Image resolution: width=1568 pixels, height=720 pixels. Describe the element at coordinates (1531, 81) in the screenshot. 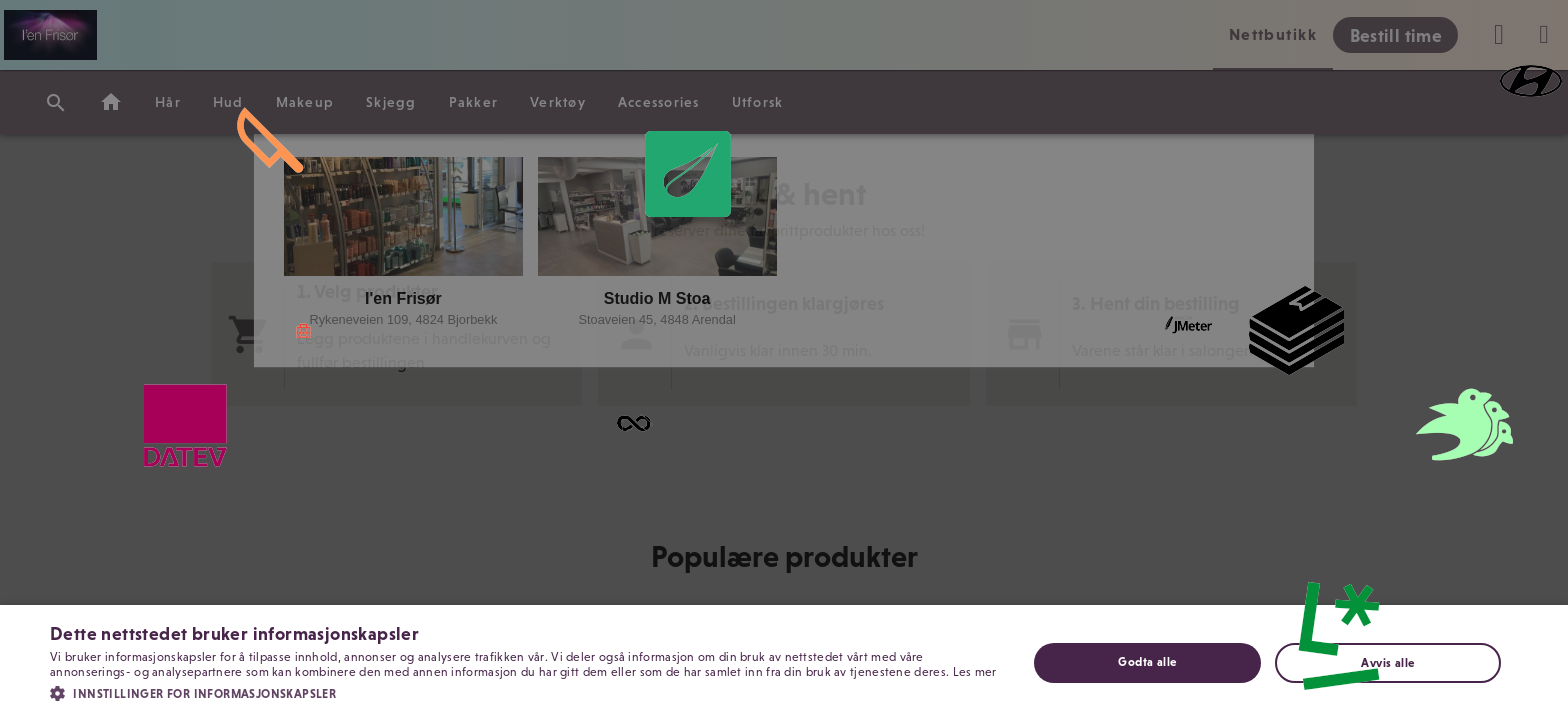

I see `Hyundai brand logo` at that location.